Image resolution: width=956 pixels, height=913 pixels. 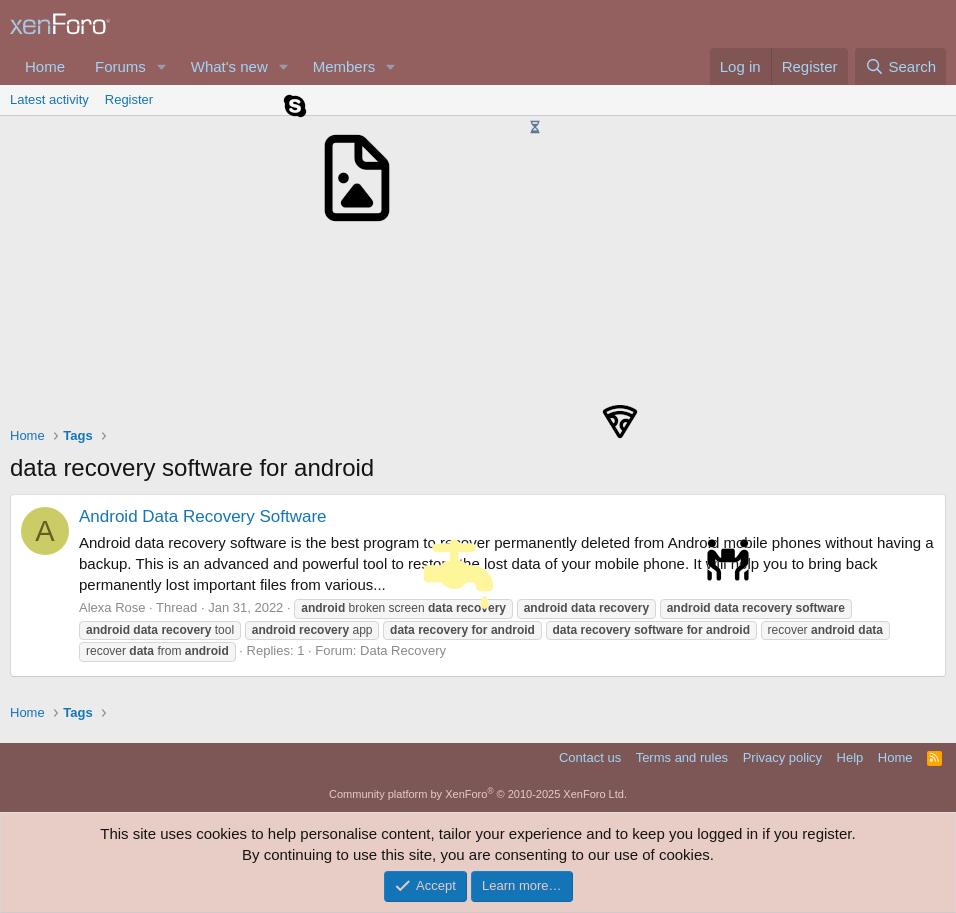 What do you see at coordinates (458, 569) in the screenshot?
I see `access water or plumbing settings` at bounding box center [458, 569].